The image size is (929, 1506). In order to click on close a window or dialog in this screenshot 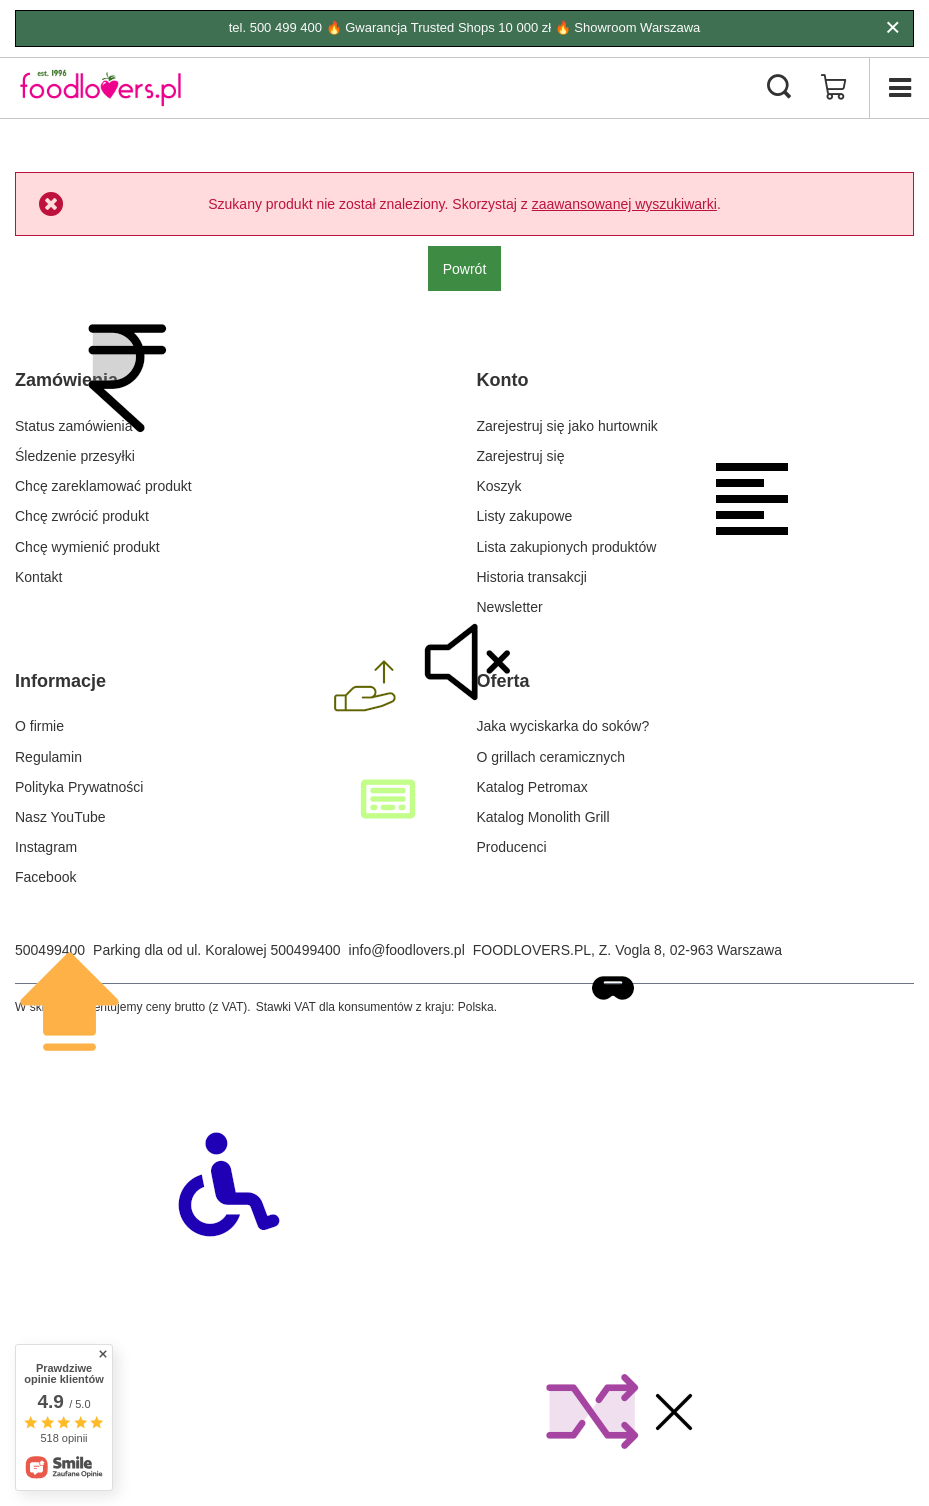, I will do `click(674, 1412)`.